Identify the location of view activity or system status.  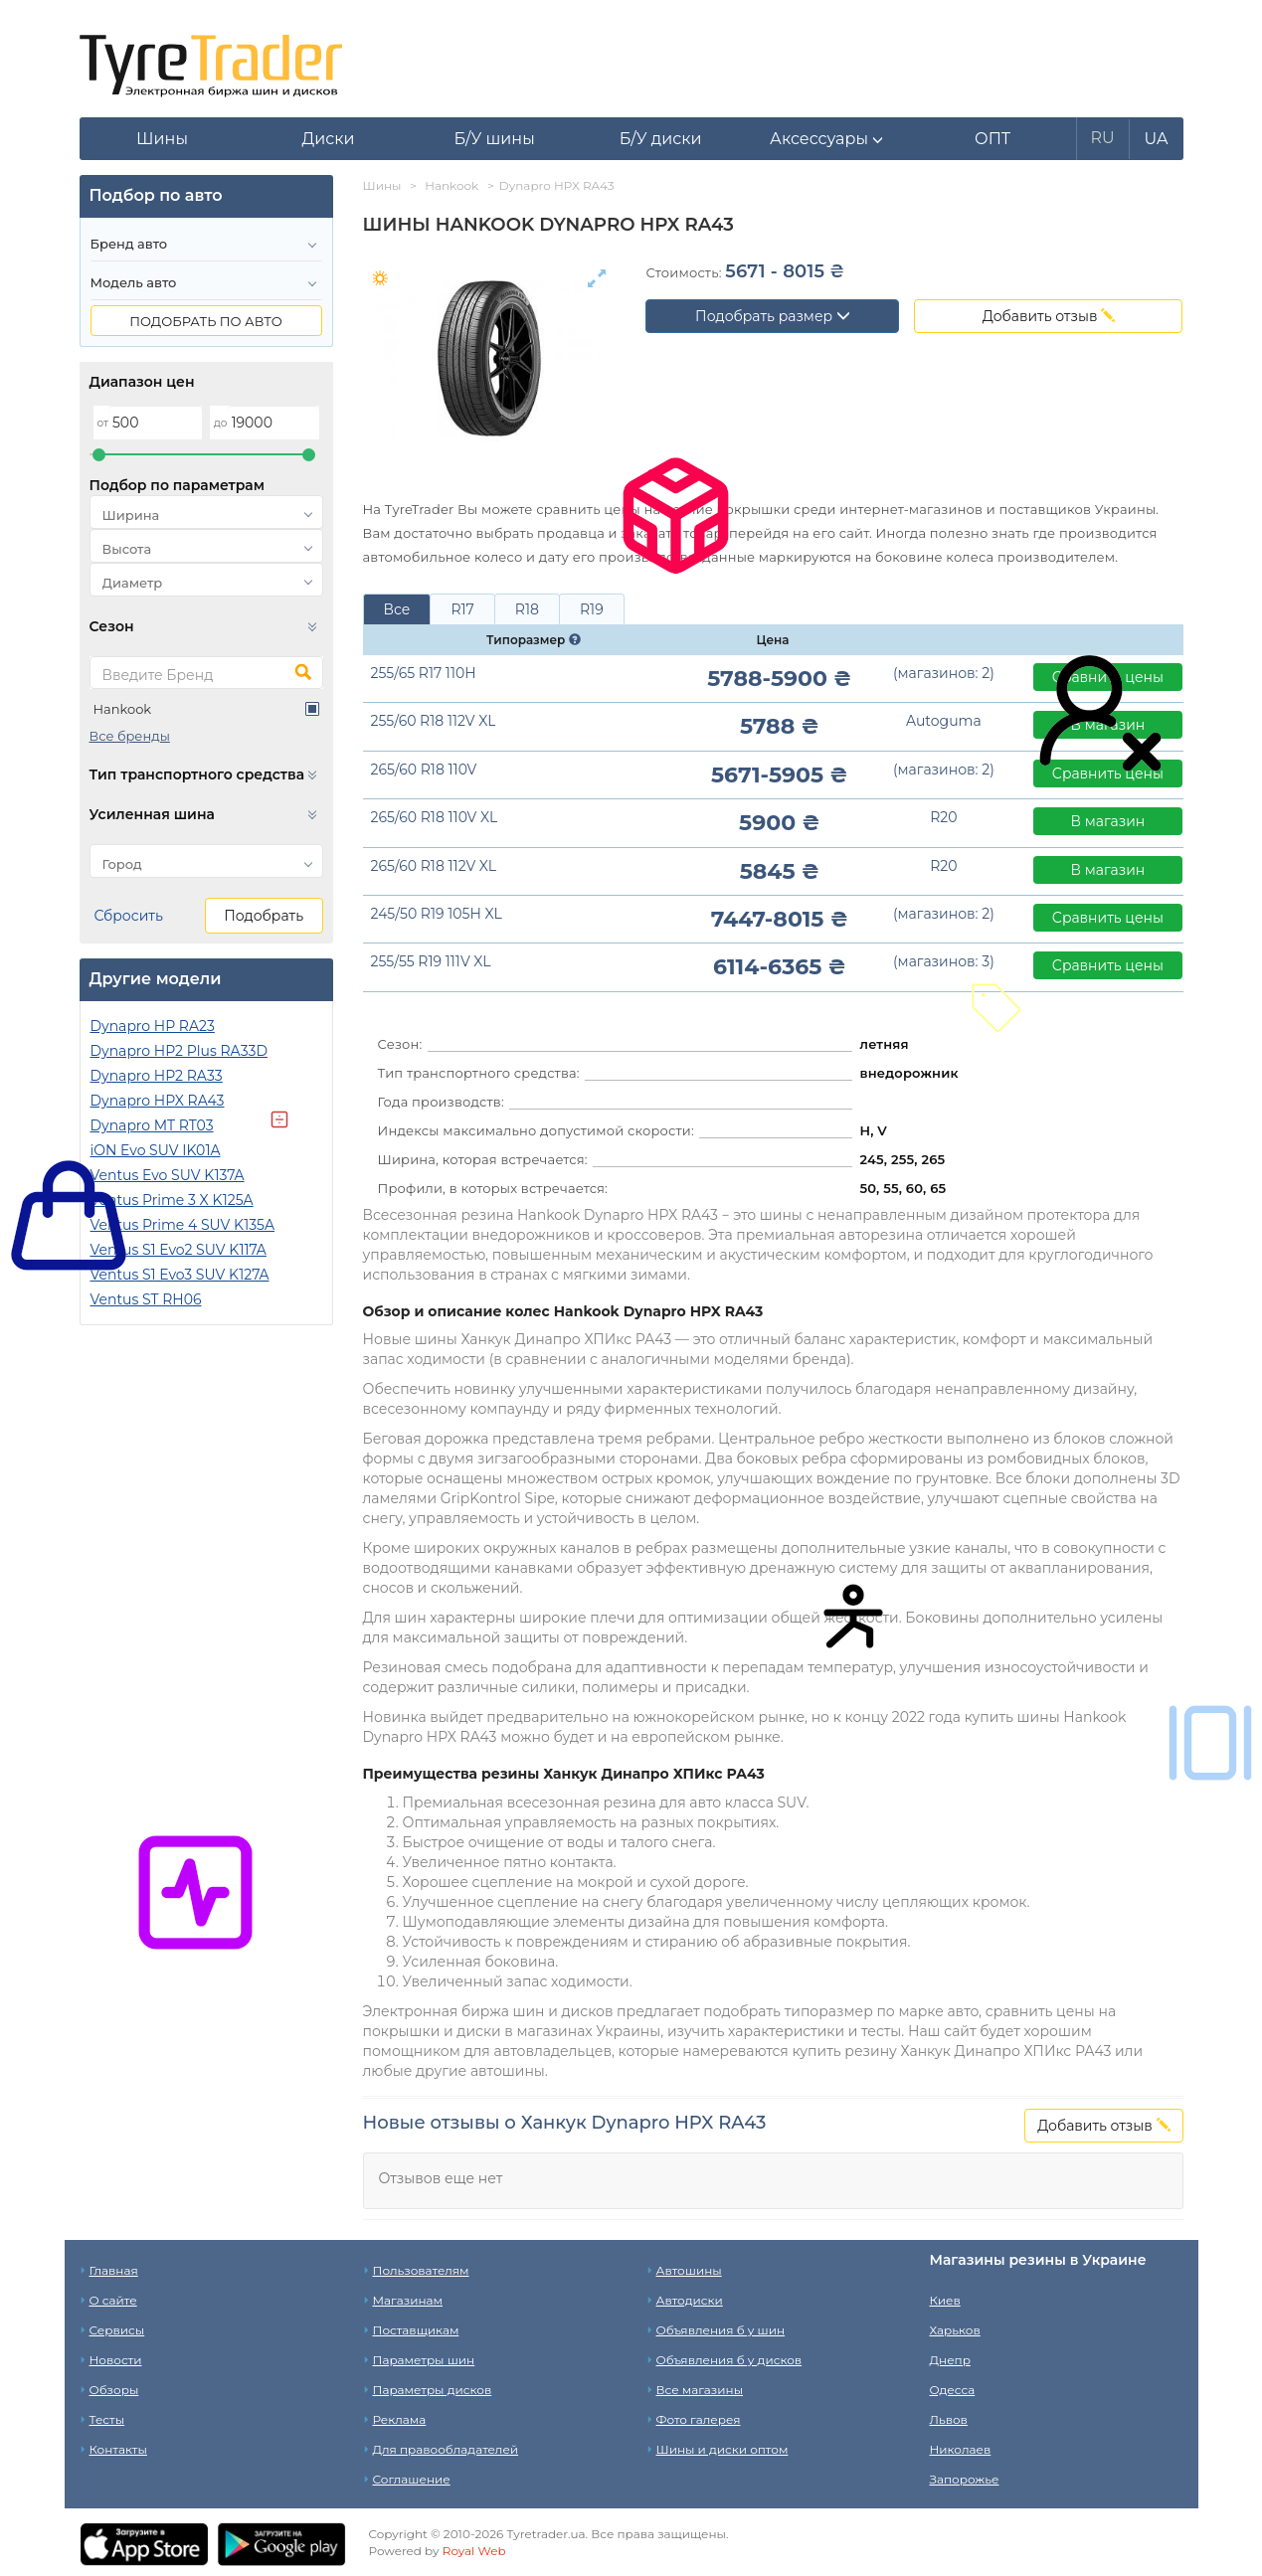
(195, 1892).